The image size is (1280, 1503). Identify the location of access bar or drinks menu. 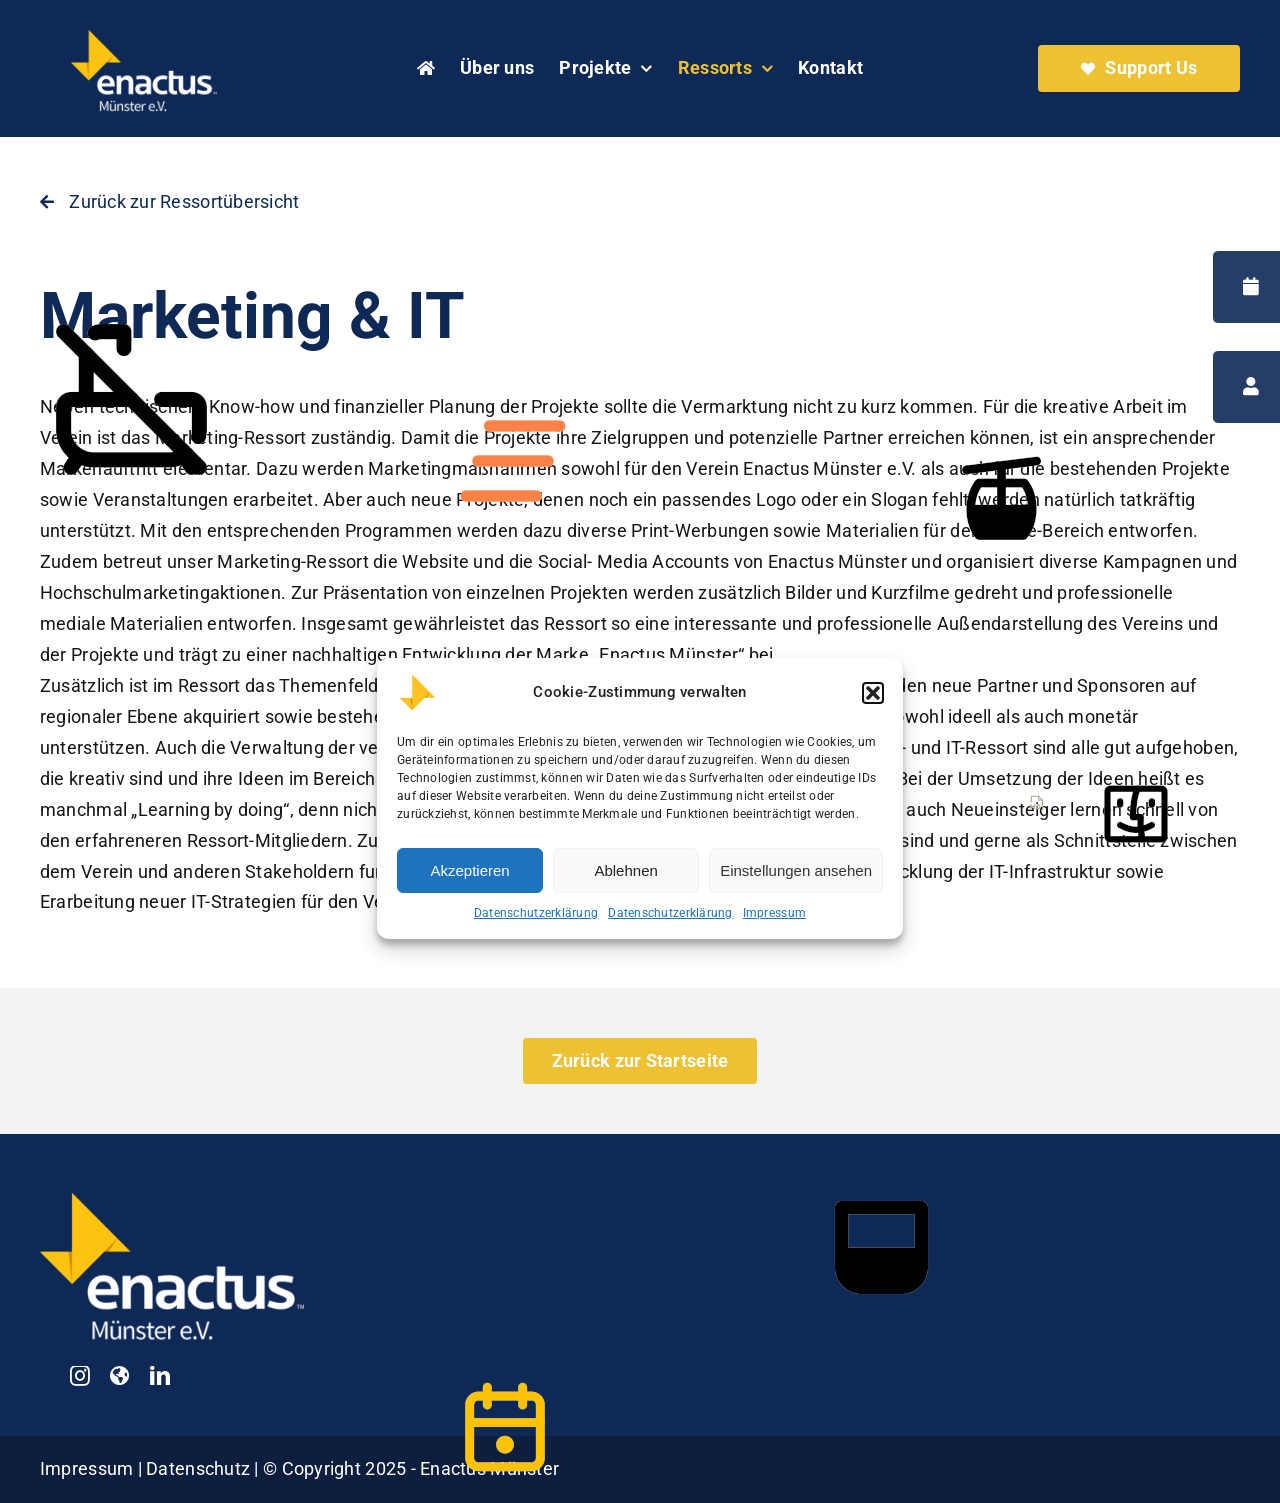
(881, 1247).